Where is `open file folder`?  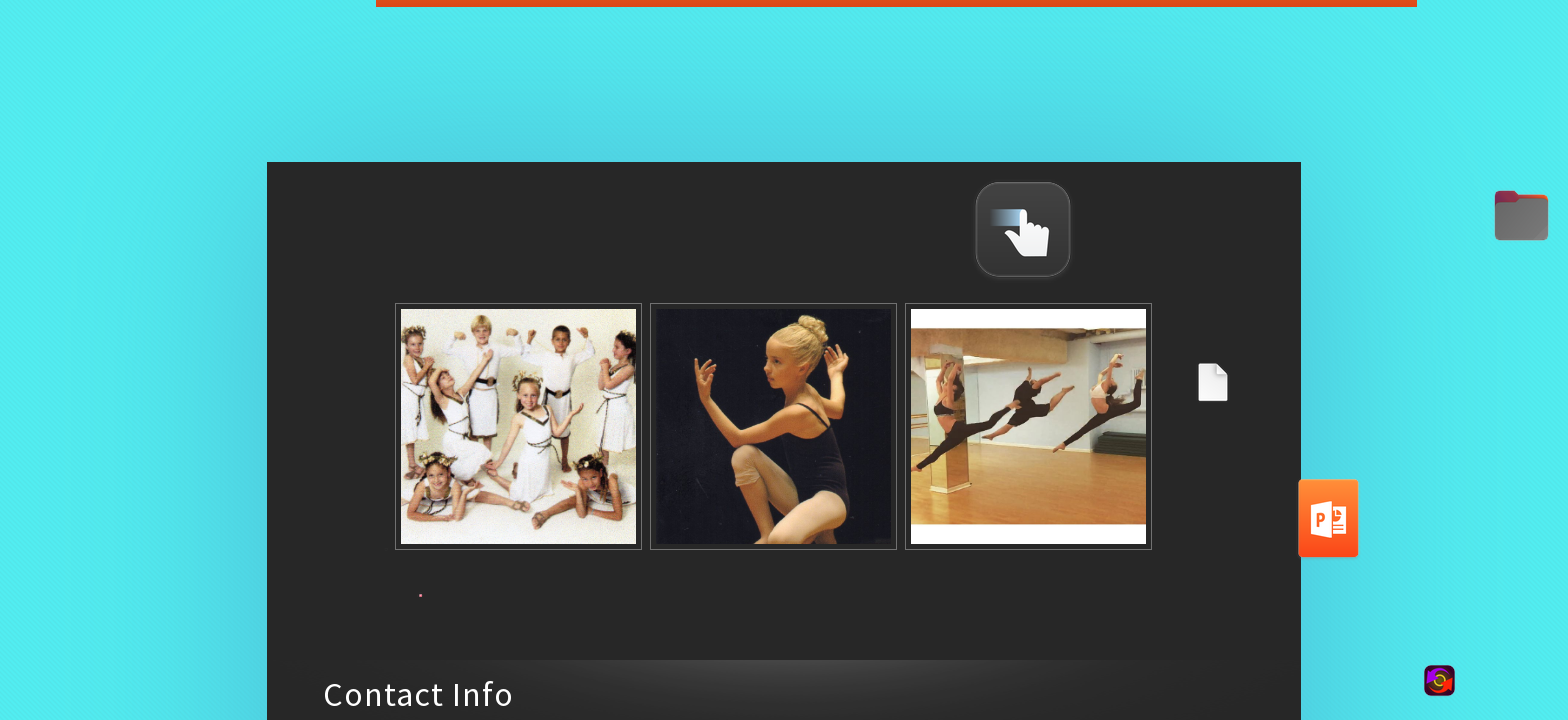 open file folder is located at coordinates (1521, 215).